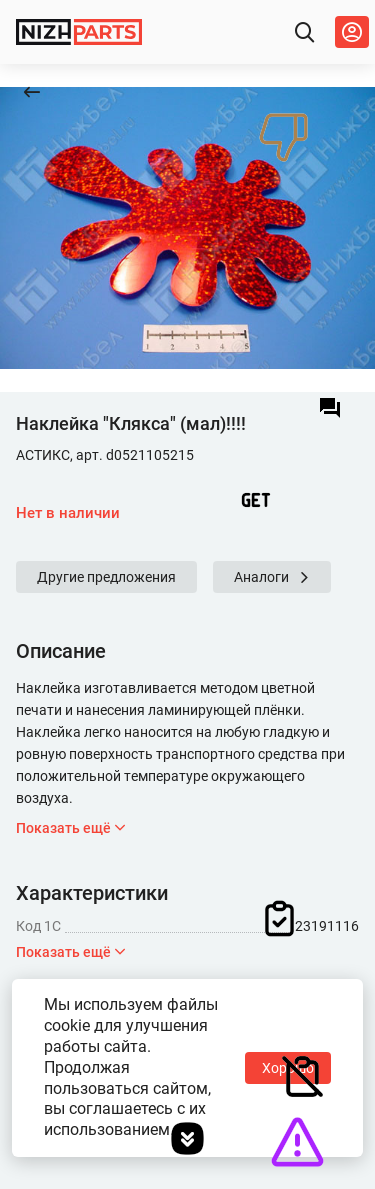 This screenshot has height=1189, width=375. What do you see at coordinates (302, 1076) in the screenshot?
I see `disable report notifications` at bounding box center [302, 1076].